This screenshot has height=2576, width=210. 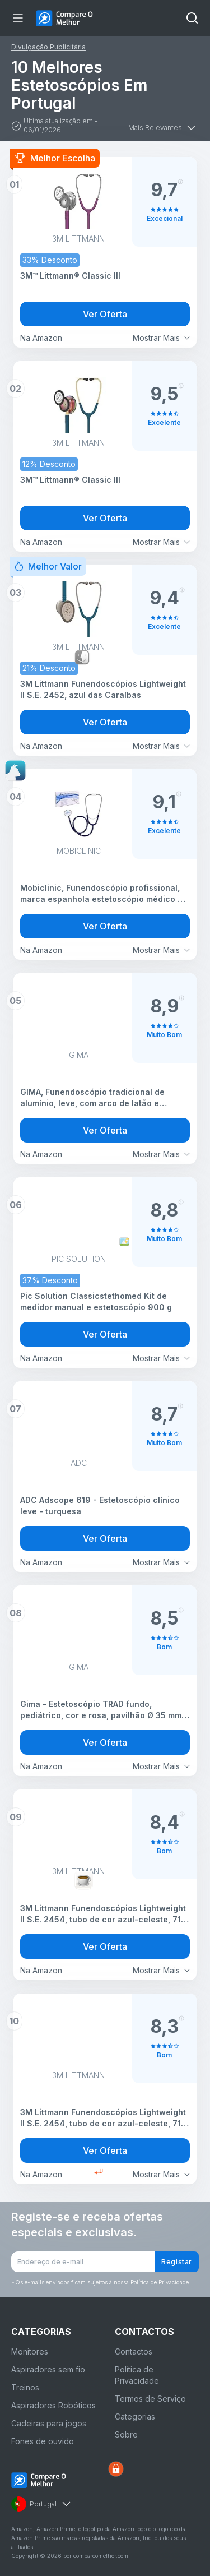 What do you see at coordinates (124, 1242) in the screenshot?
I see `open the photos app` at bounding box center [124, 1242].